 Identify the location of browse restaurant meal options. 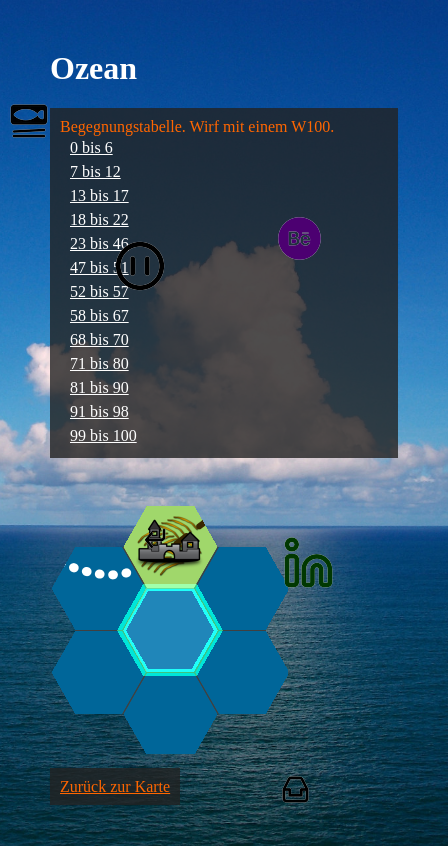
(29, 121).